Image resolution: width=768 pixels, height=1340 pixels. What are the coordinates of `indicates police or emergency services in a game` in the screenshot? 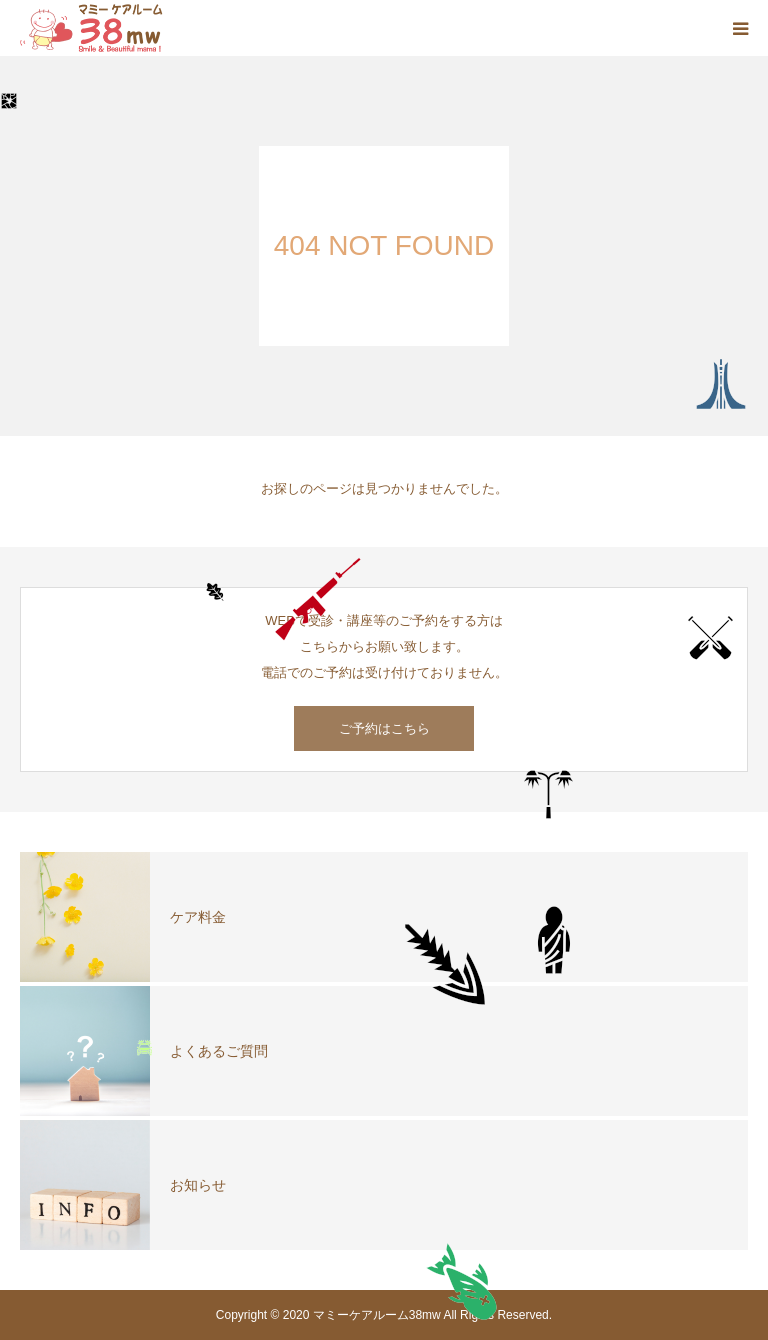 It's located at (144, 1047).